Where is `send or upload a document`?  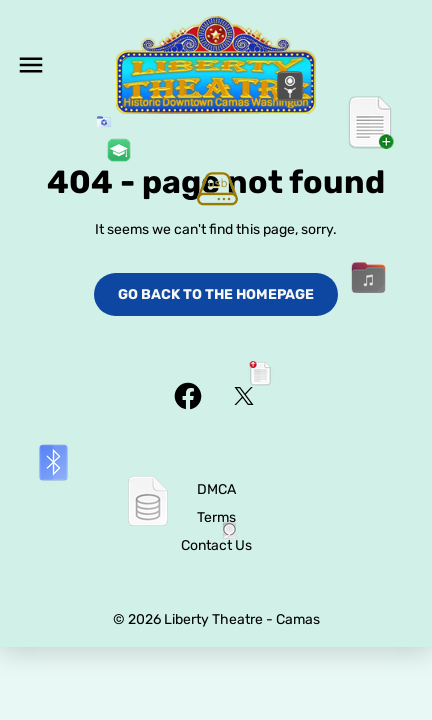
send or upload a document is located at coordinates (260, 373).